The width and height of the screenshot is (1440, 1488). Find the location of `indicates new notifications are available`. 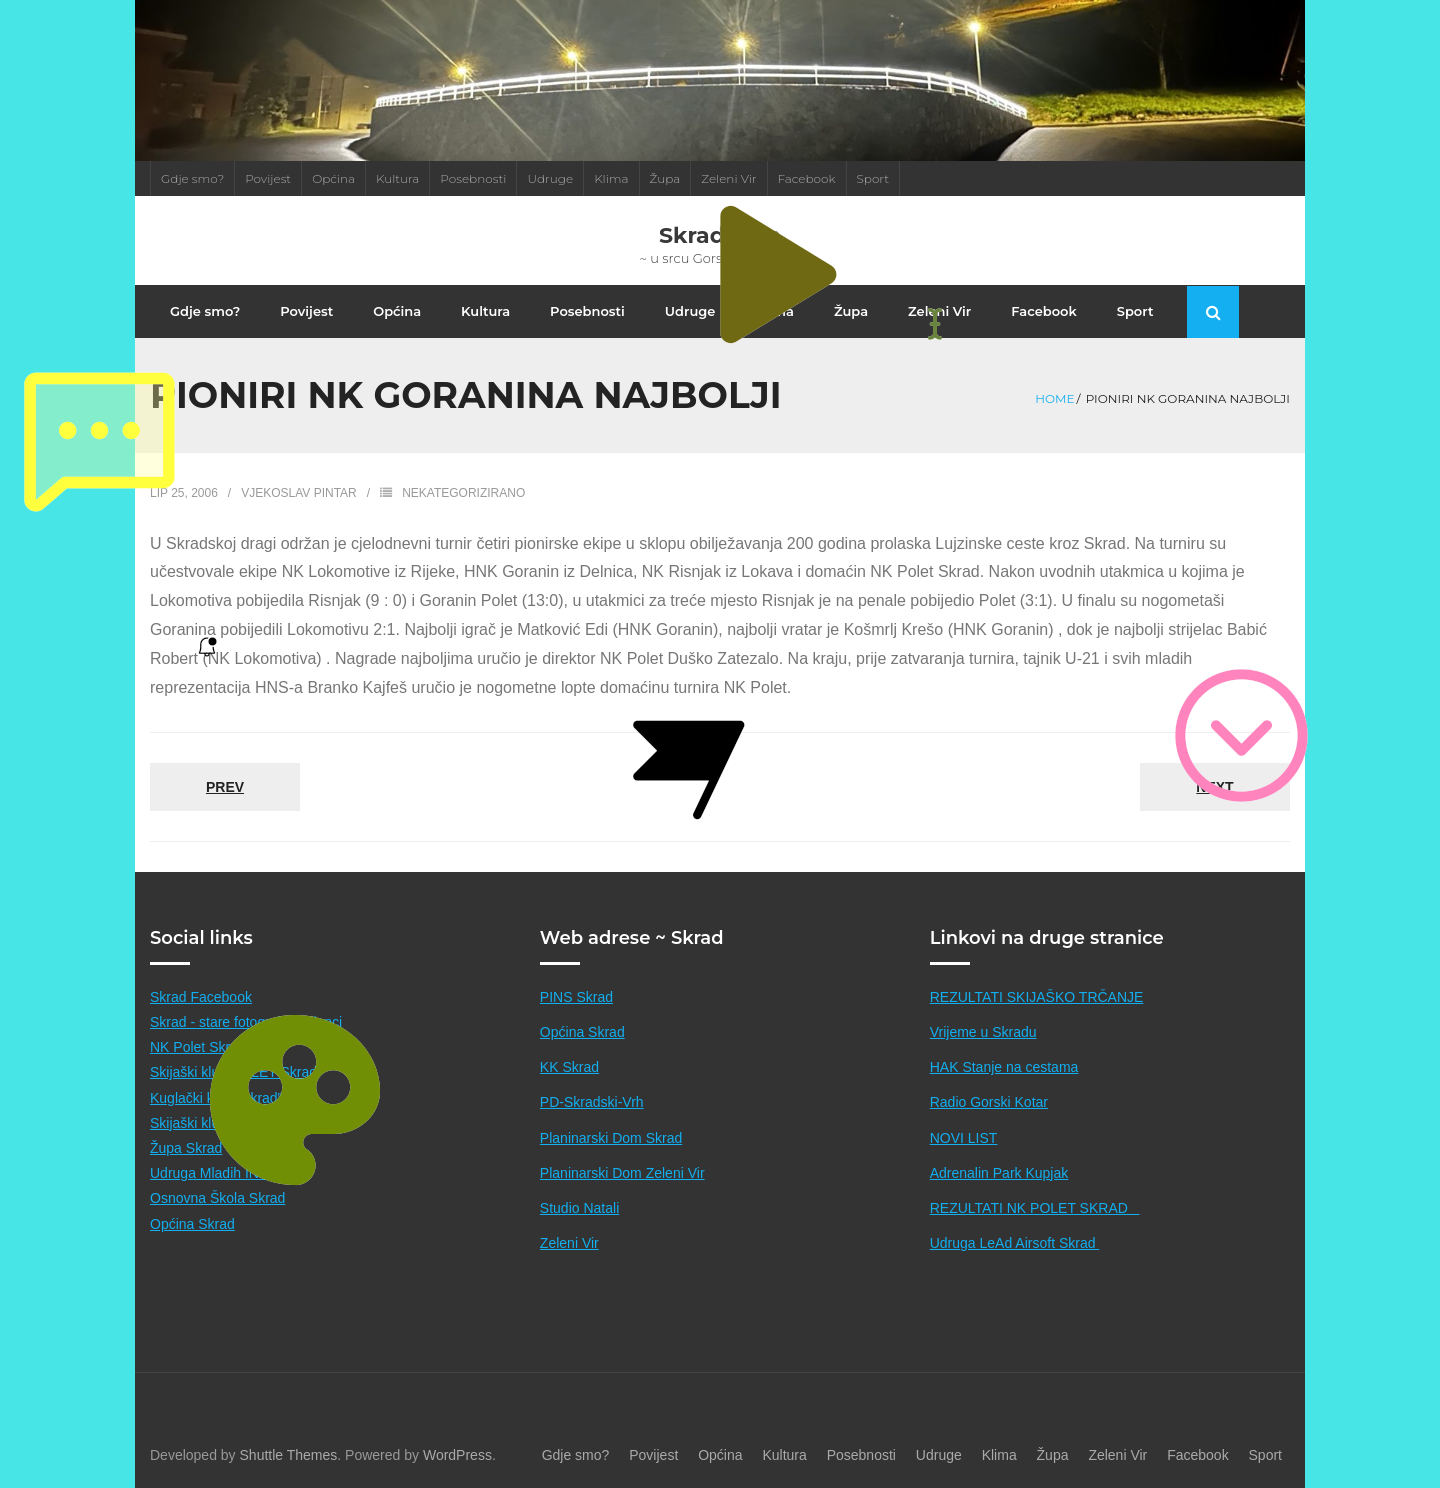

indicates new notifications are available is located at coordinates (207, 647).